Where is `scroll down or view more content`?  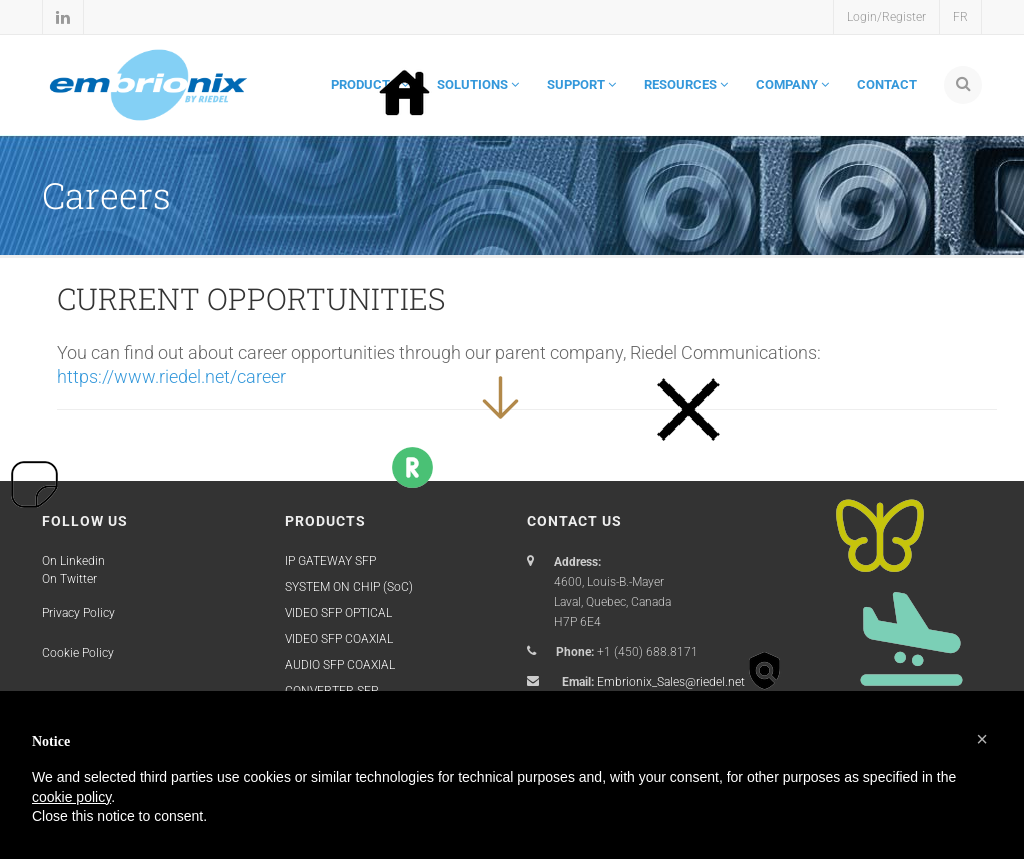 scroll down or view more content is located at coordinates (500, 397).